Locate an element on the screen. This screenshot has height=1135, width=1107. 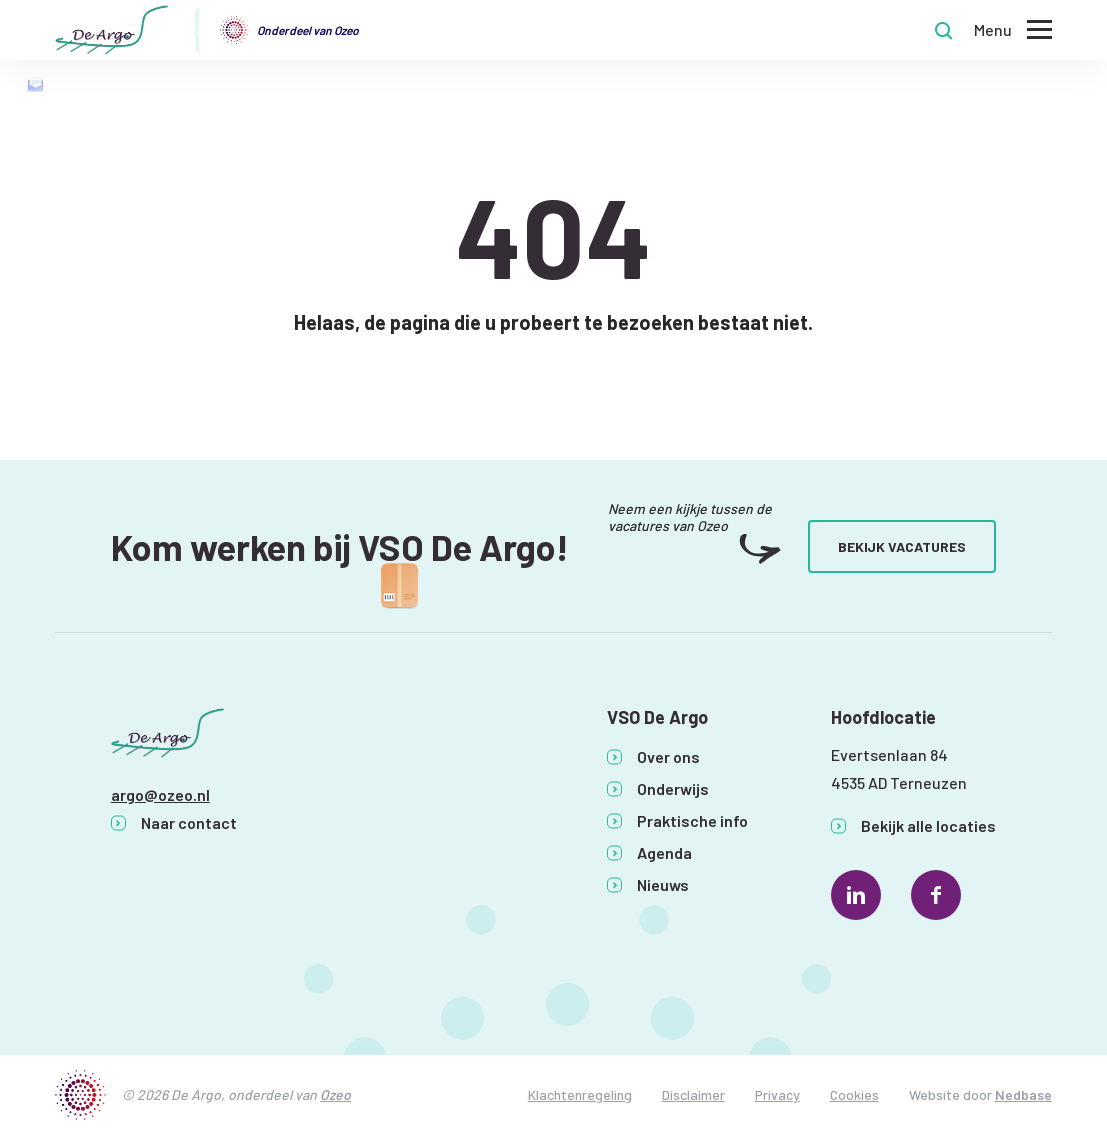
mark email as read is located at coordinates (35, 85).